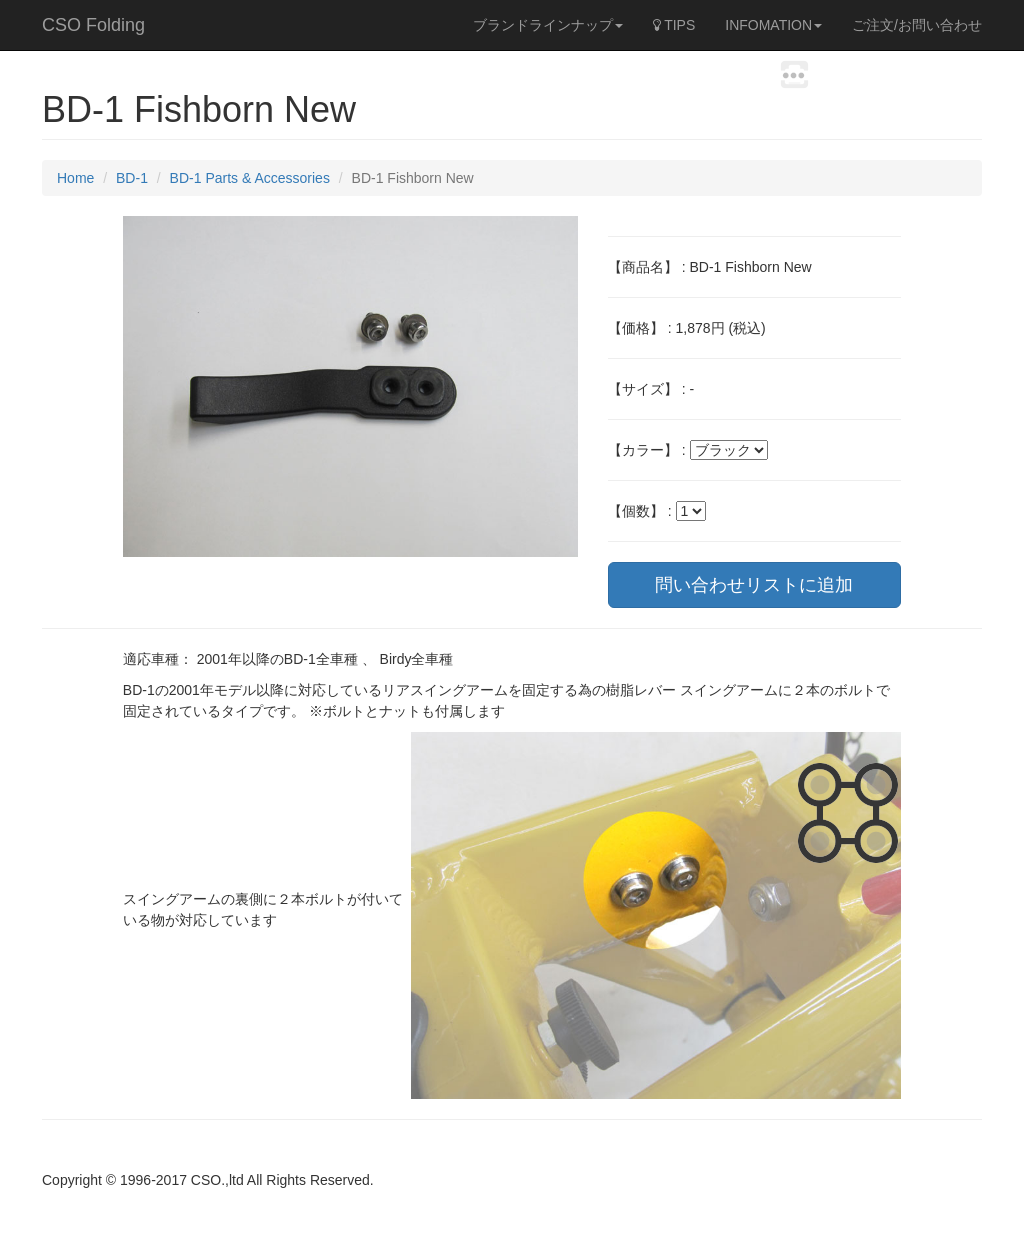 The width and height of the screenshot is (1024, 1250). What do you see at coordinates (794, 74) in the screenshot?
I see `indicates wired network connection in progress` at bounding box center [794, 74].